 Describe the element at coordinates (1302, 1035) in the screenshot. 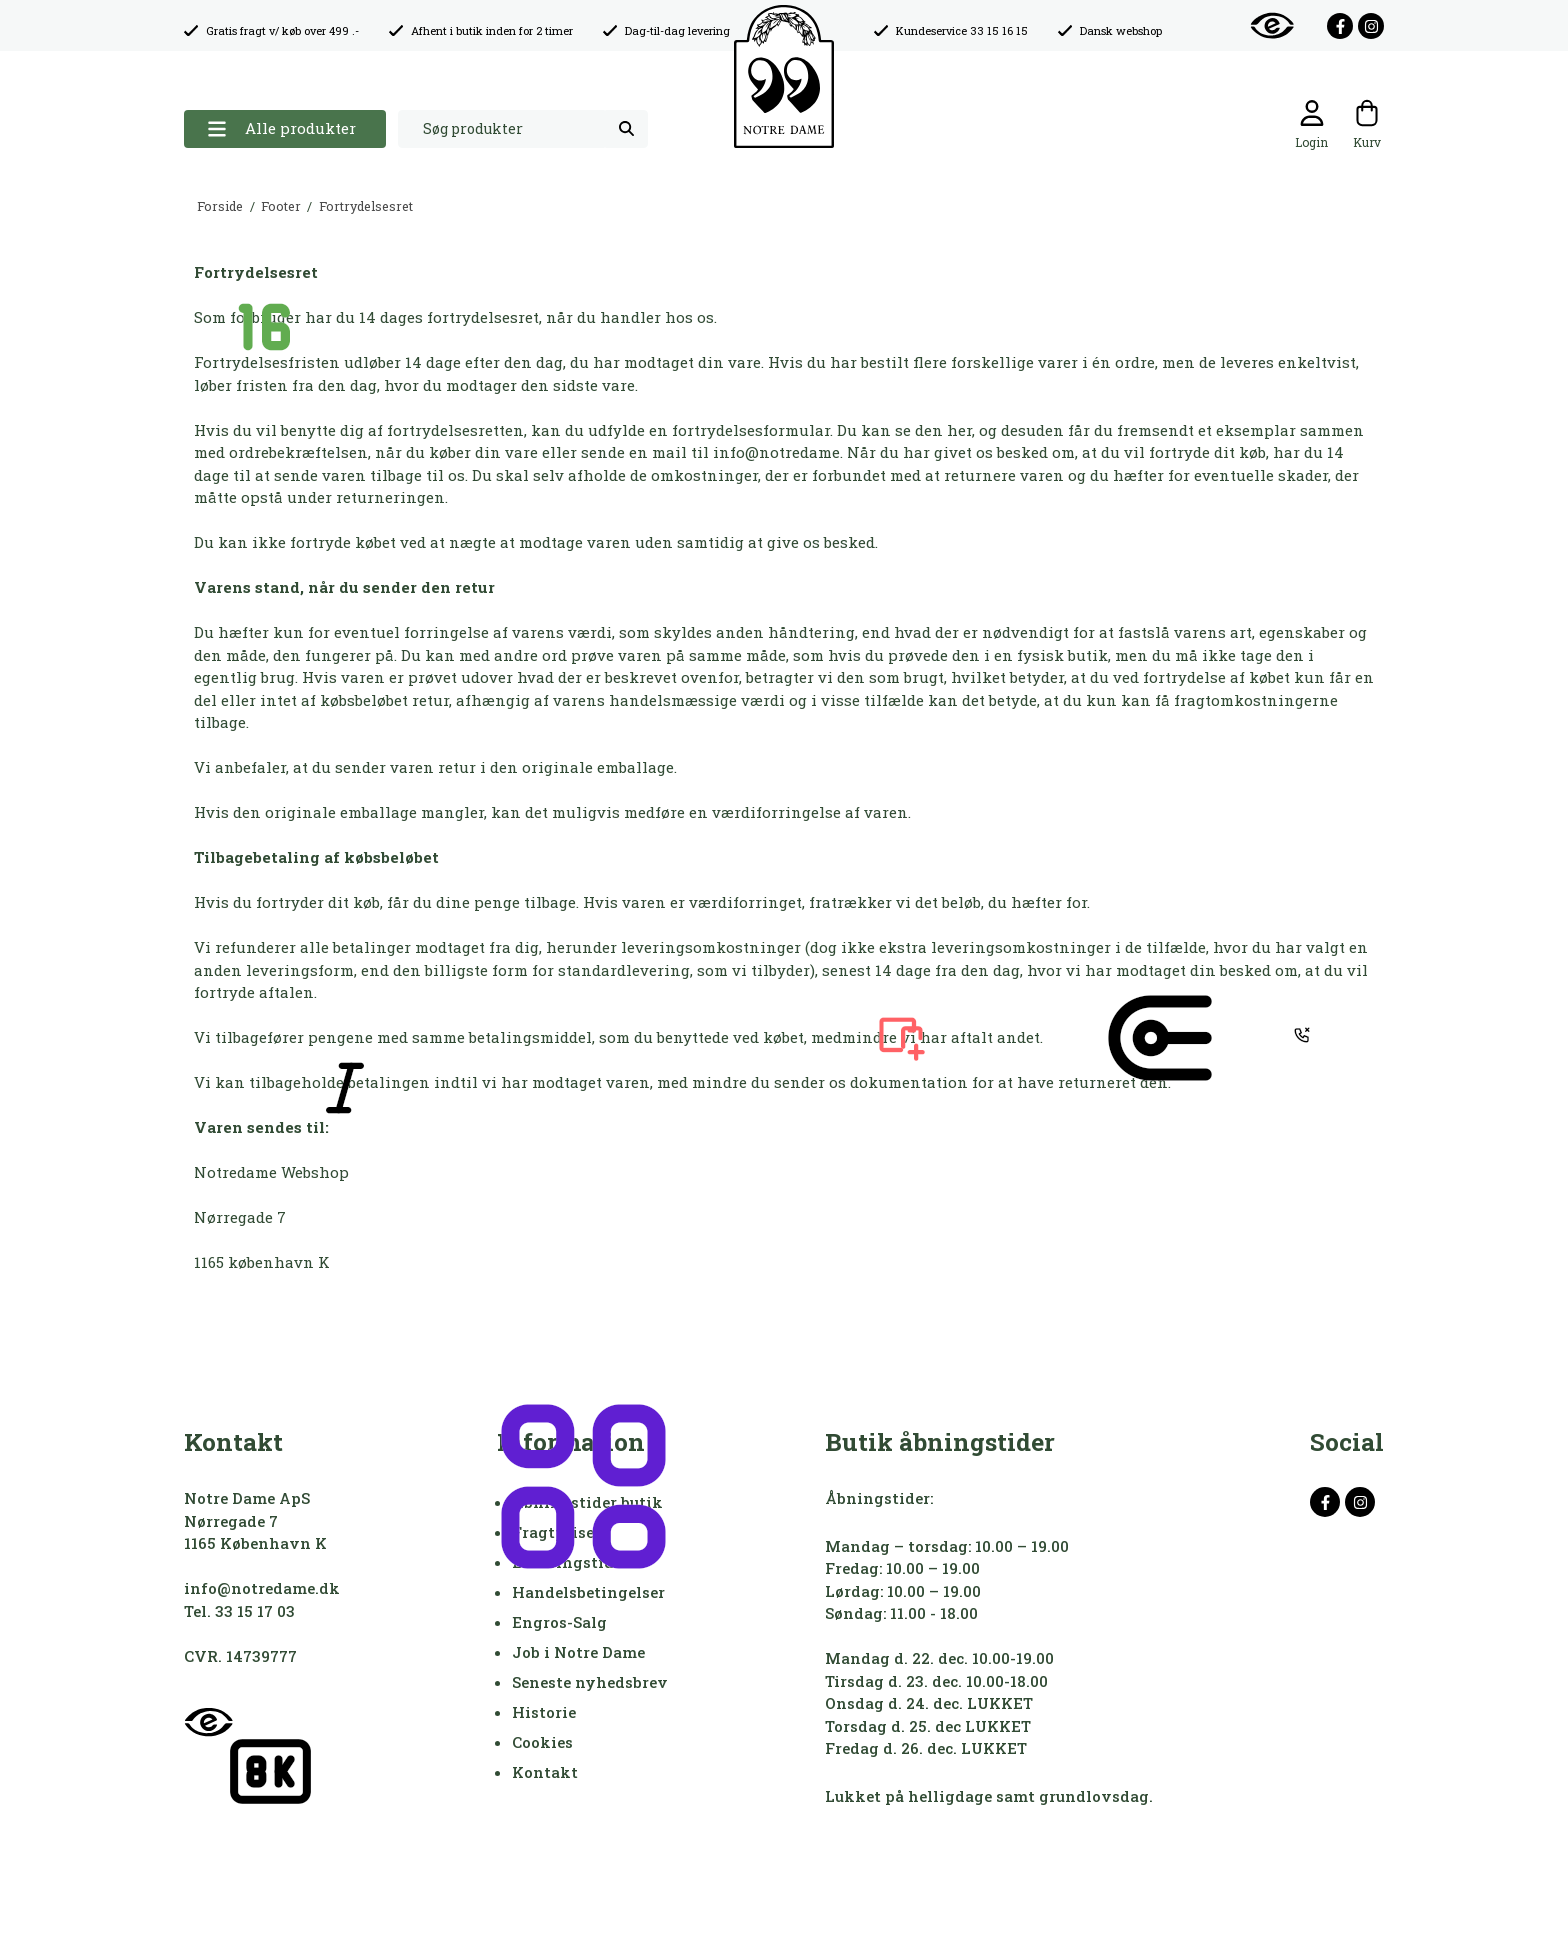

I see `end the current phone call` at that location.